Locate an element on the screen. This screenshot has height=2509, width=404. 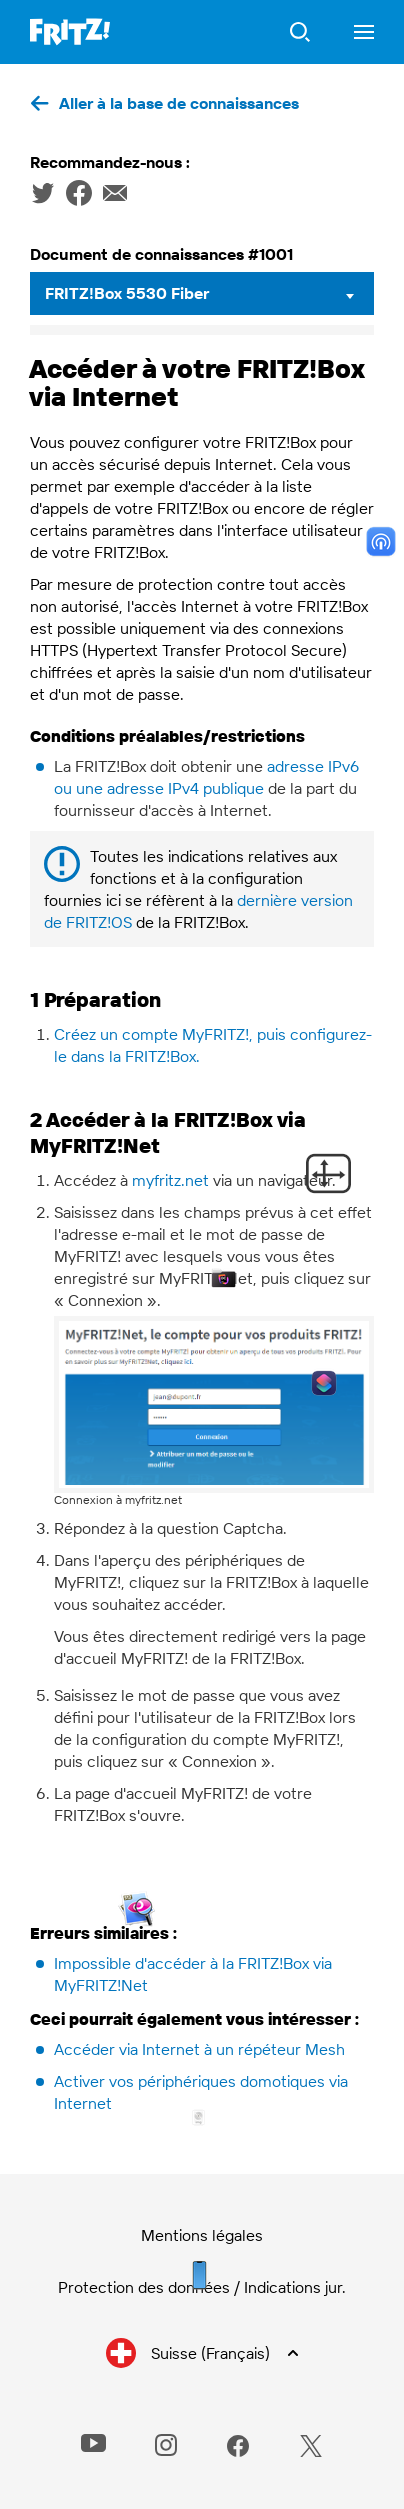
adjust display or screen settings is located at coordinates (328, 1173).